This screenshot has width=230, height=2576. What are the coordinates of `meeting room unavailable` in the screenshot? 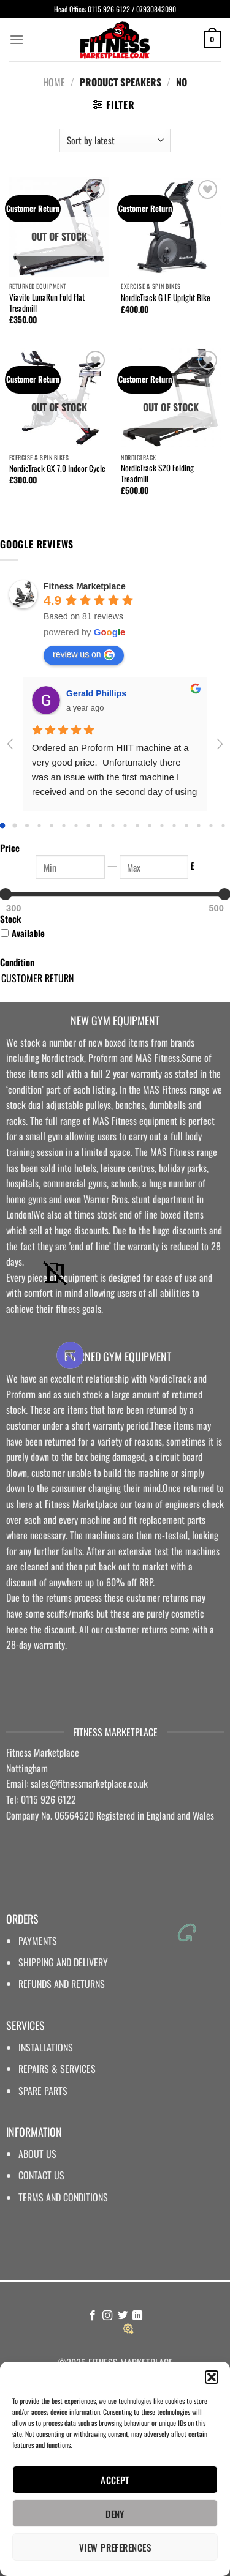 It's located at (55, 1272).